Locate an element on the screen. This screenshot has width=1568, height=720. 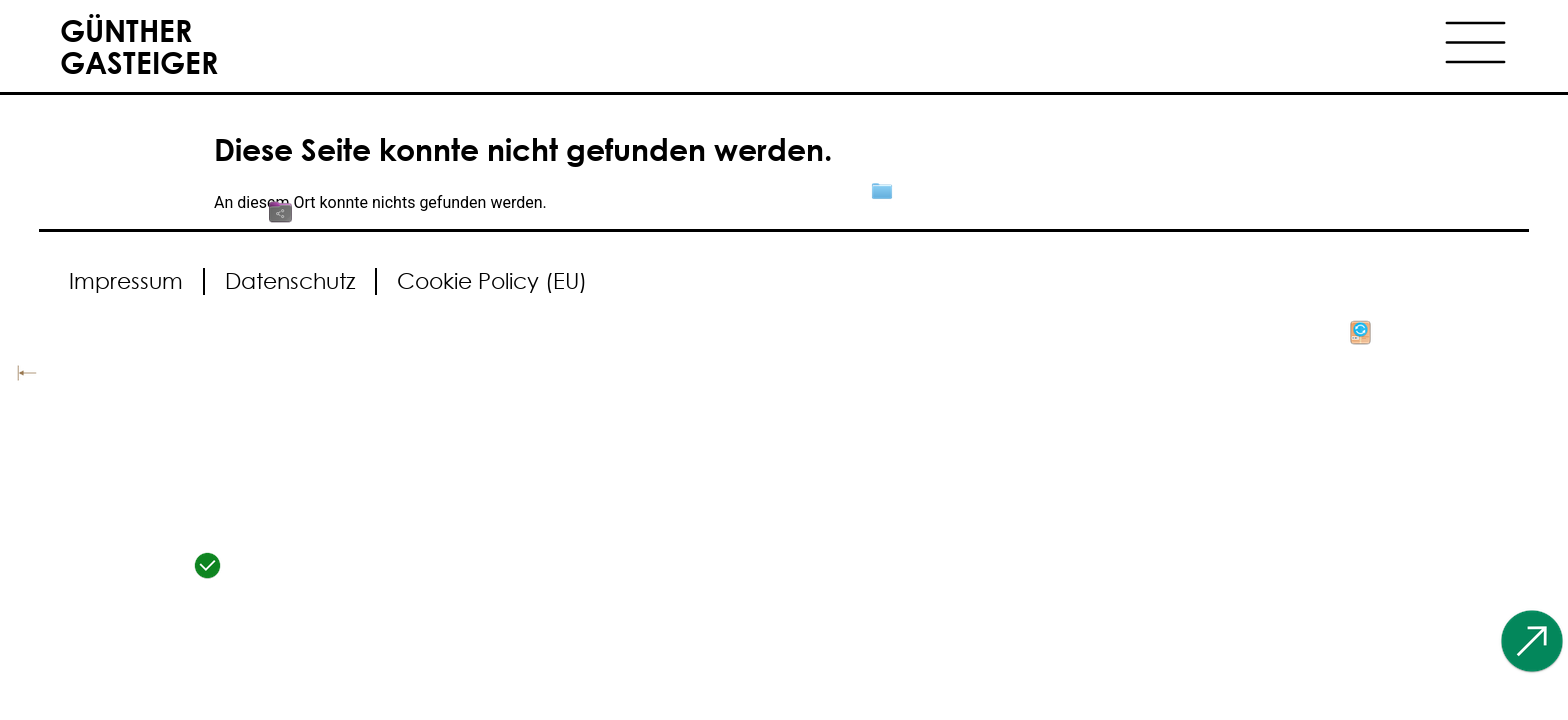
open folder to view contents is located at coordinates (882, 191).